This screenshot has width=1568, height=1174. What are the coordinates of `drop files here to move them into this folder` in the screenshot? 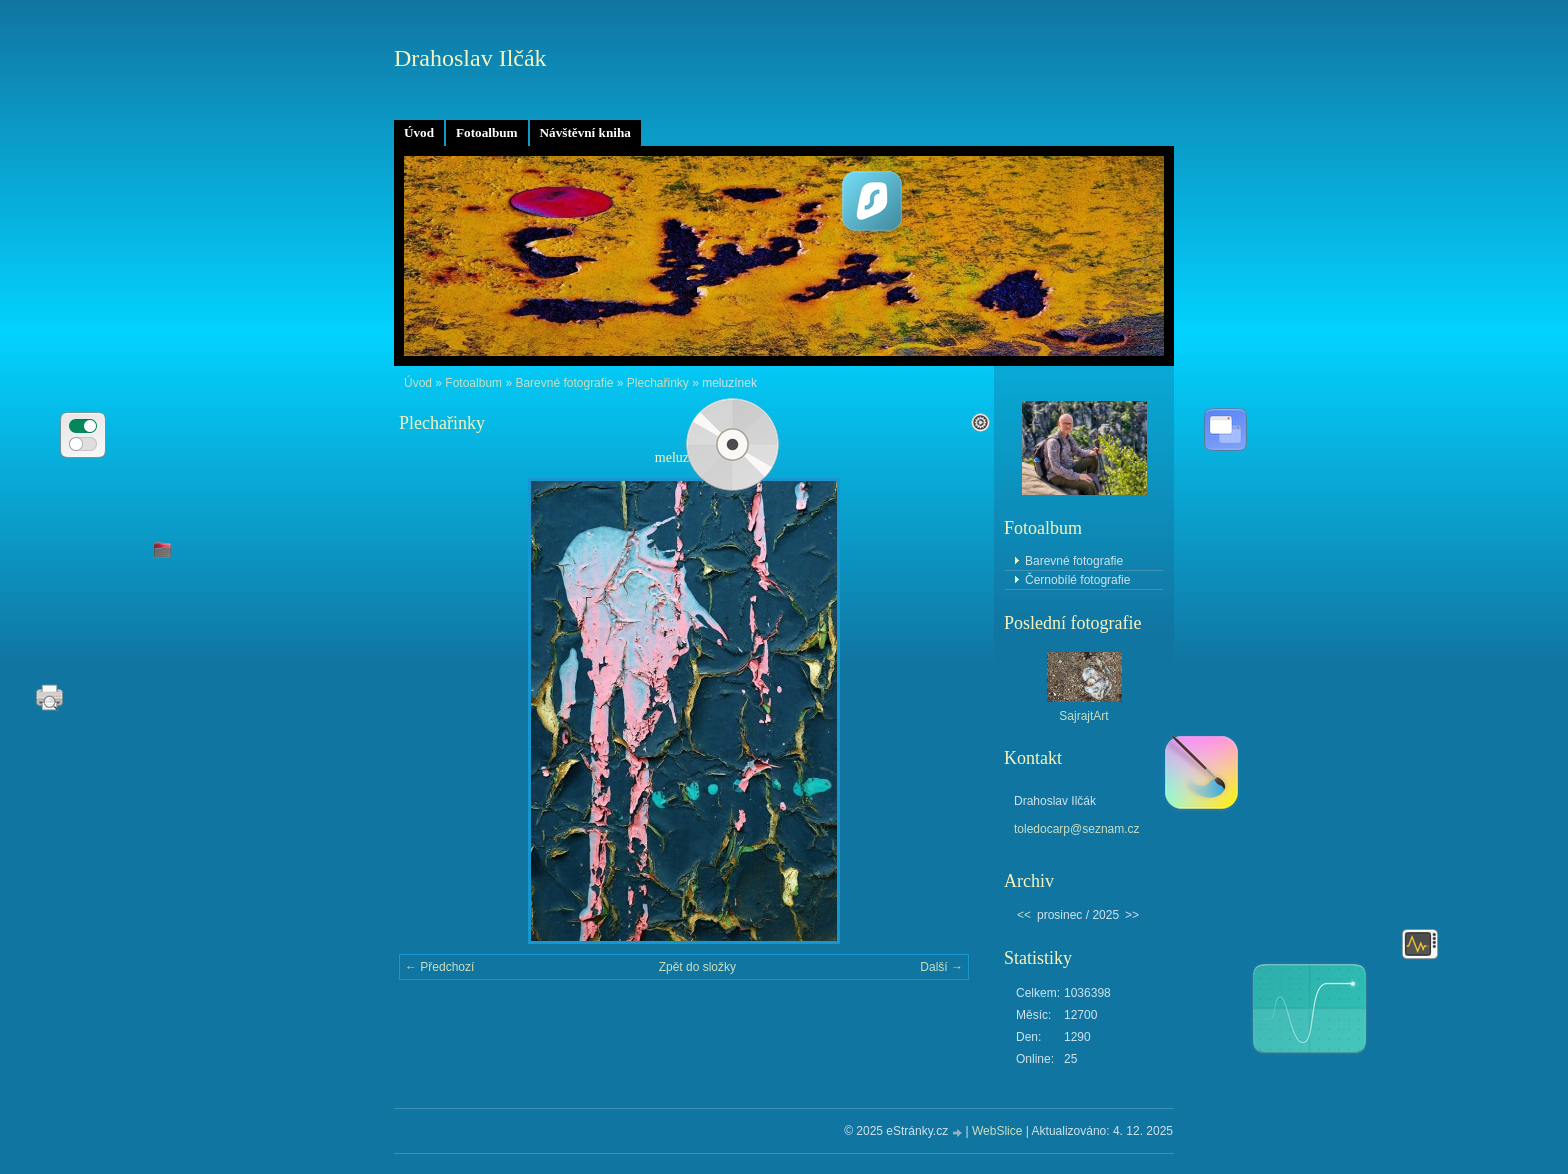 It's located at (162, 549).